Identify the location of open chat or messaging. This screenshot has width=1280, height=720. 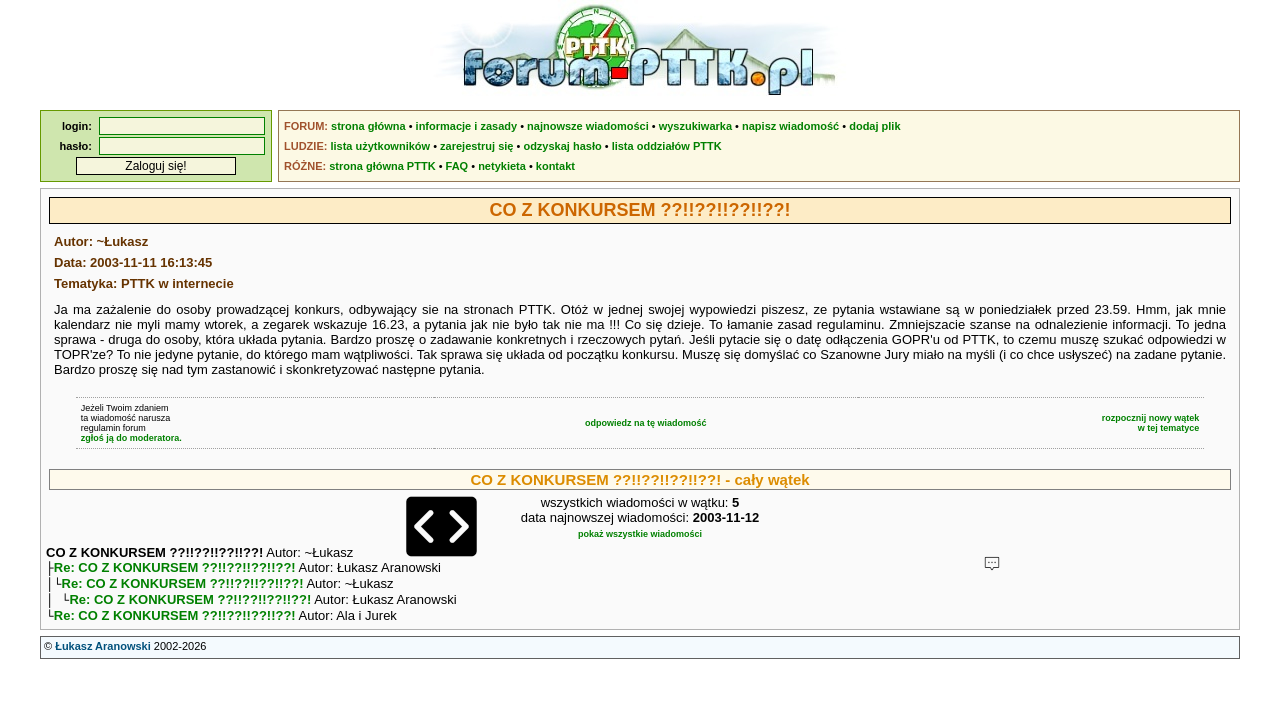
(992, 563).